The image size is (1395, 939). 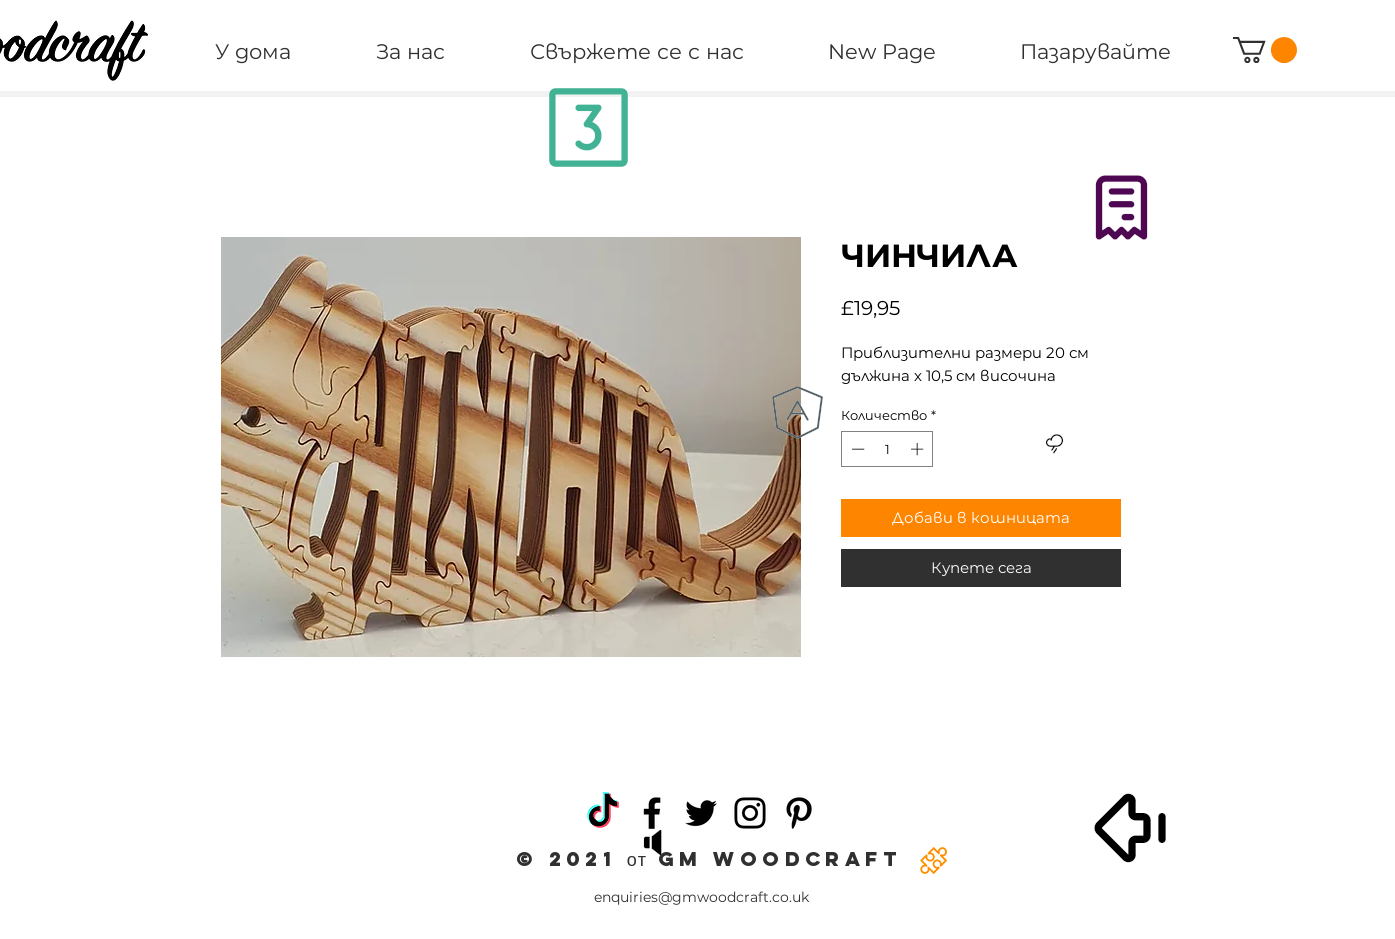 What do you see at coordinates (1132, 828) in the screenshot?
I see `go back to the beginning` at bounding box center [1132, 828].